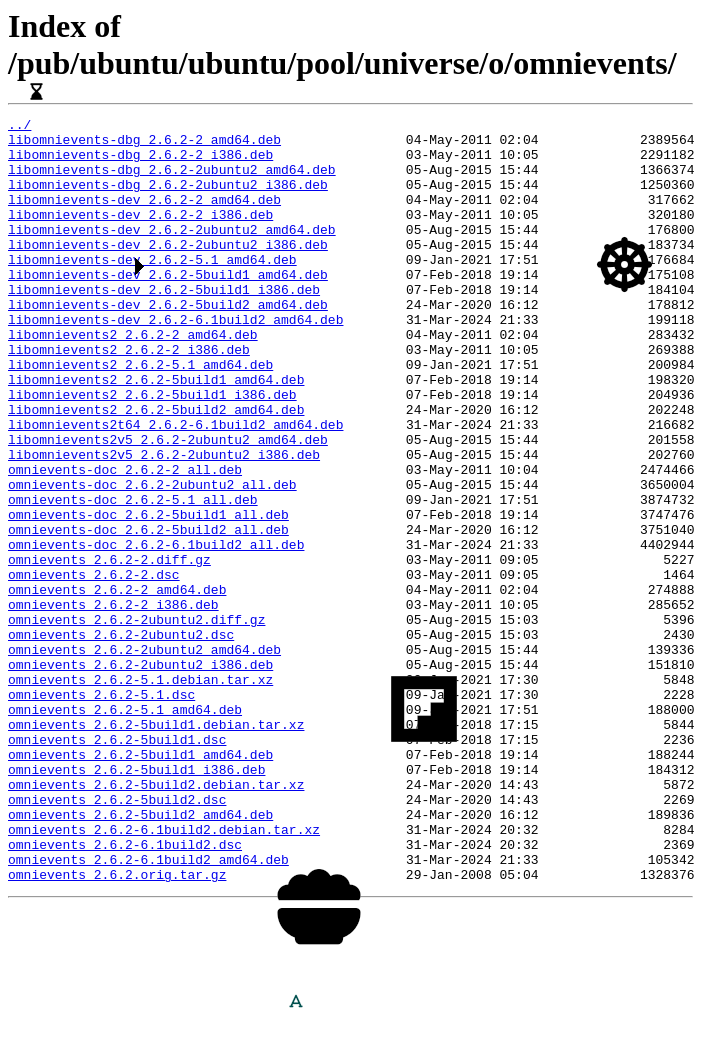 This screenshot has height=1059, width=701. What do you see at coordinates (624, 264) in the screenshot?
I see `navigate to buddhism or dharma-related content` at bounding box center [624, 264].